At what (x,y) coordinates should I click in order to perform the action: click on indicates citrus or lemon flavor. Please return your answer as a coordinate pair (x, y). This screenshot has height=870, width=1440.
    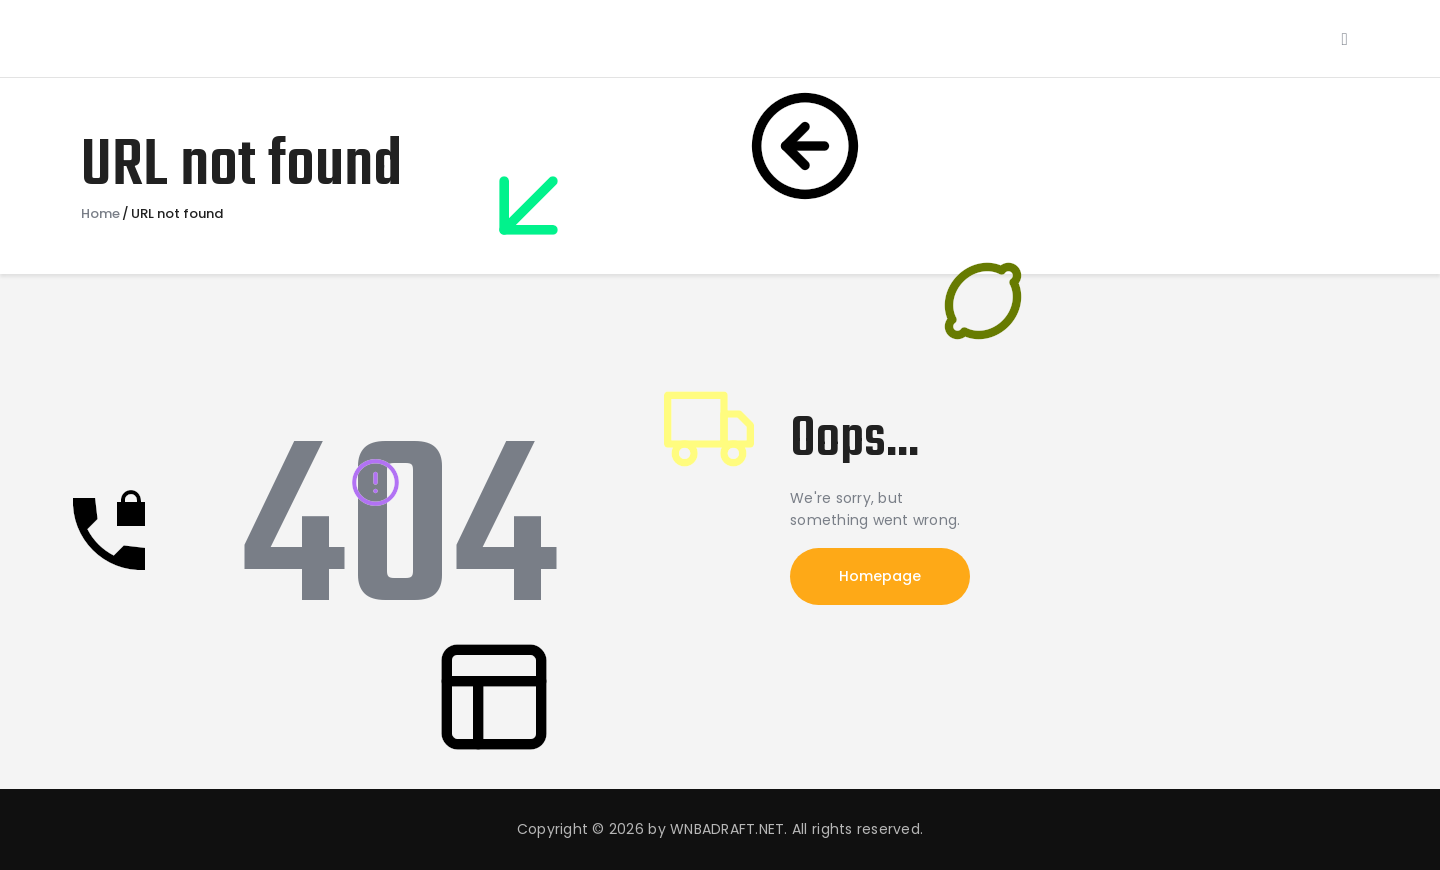
    Looking at the image, I should click on (983, 301).